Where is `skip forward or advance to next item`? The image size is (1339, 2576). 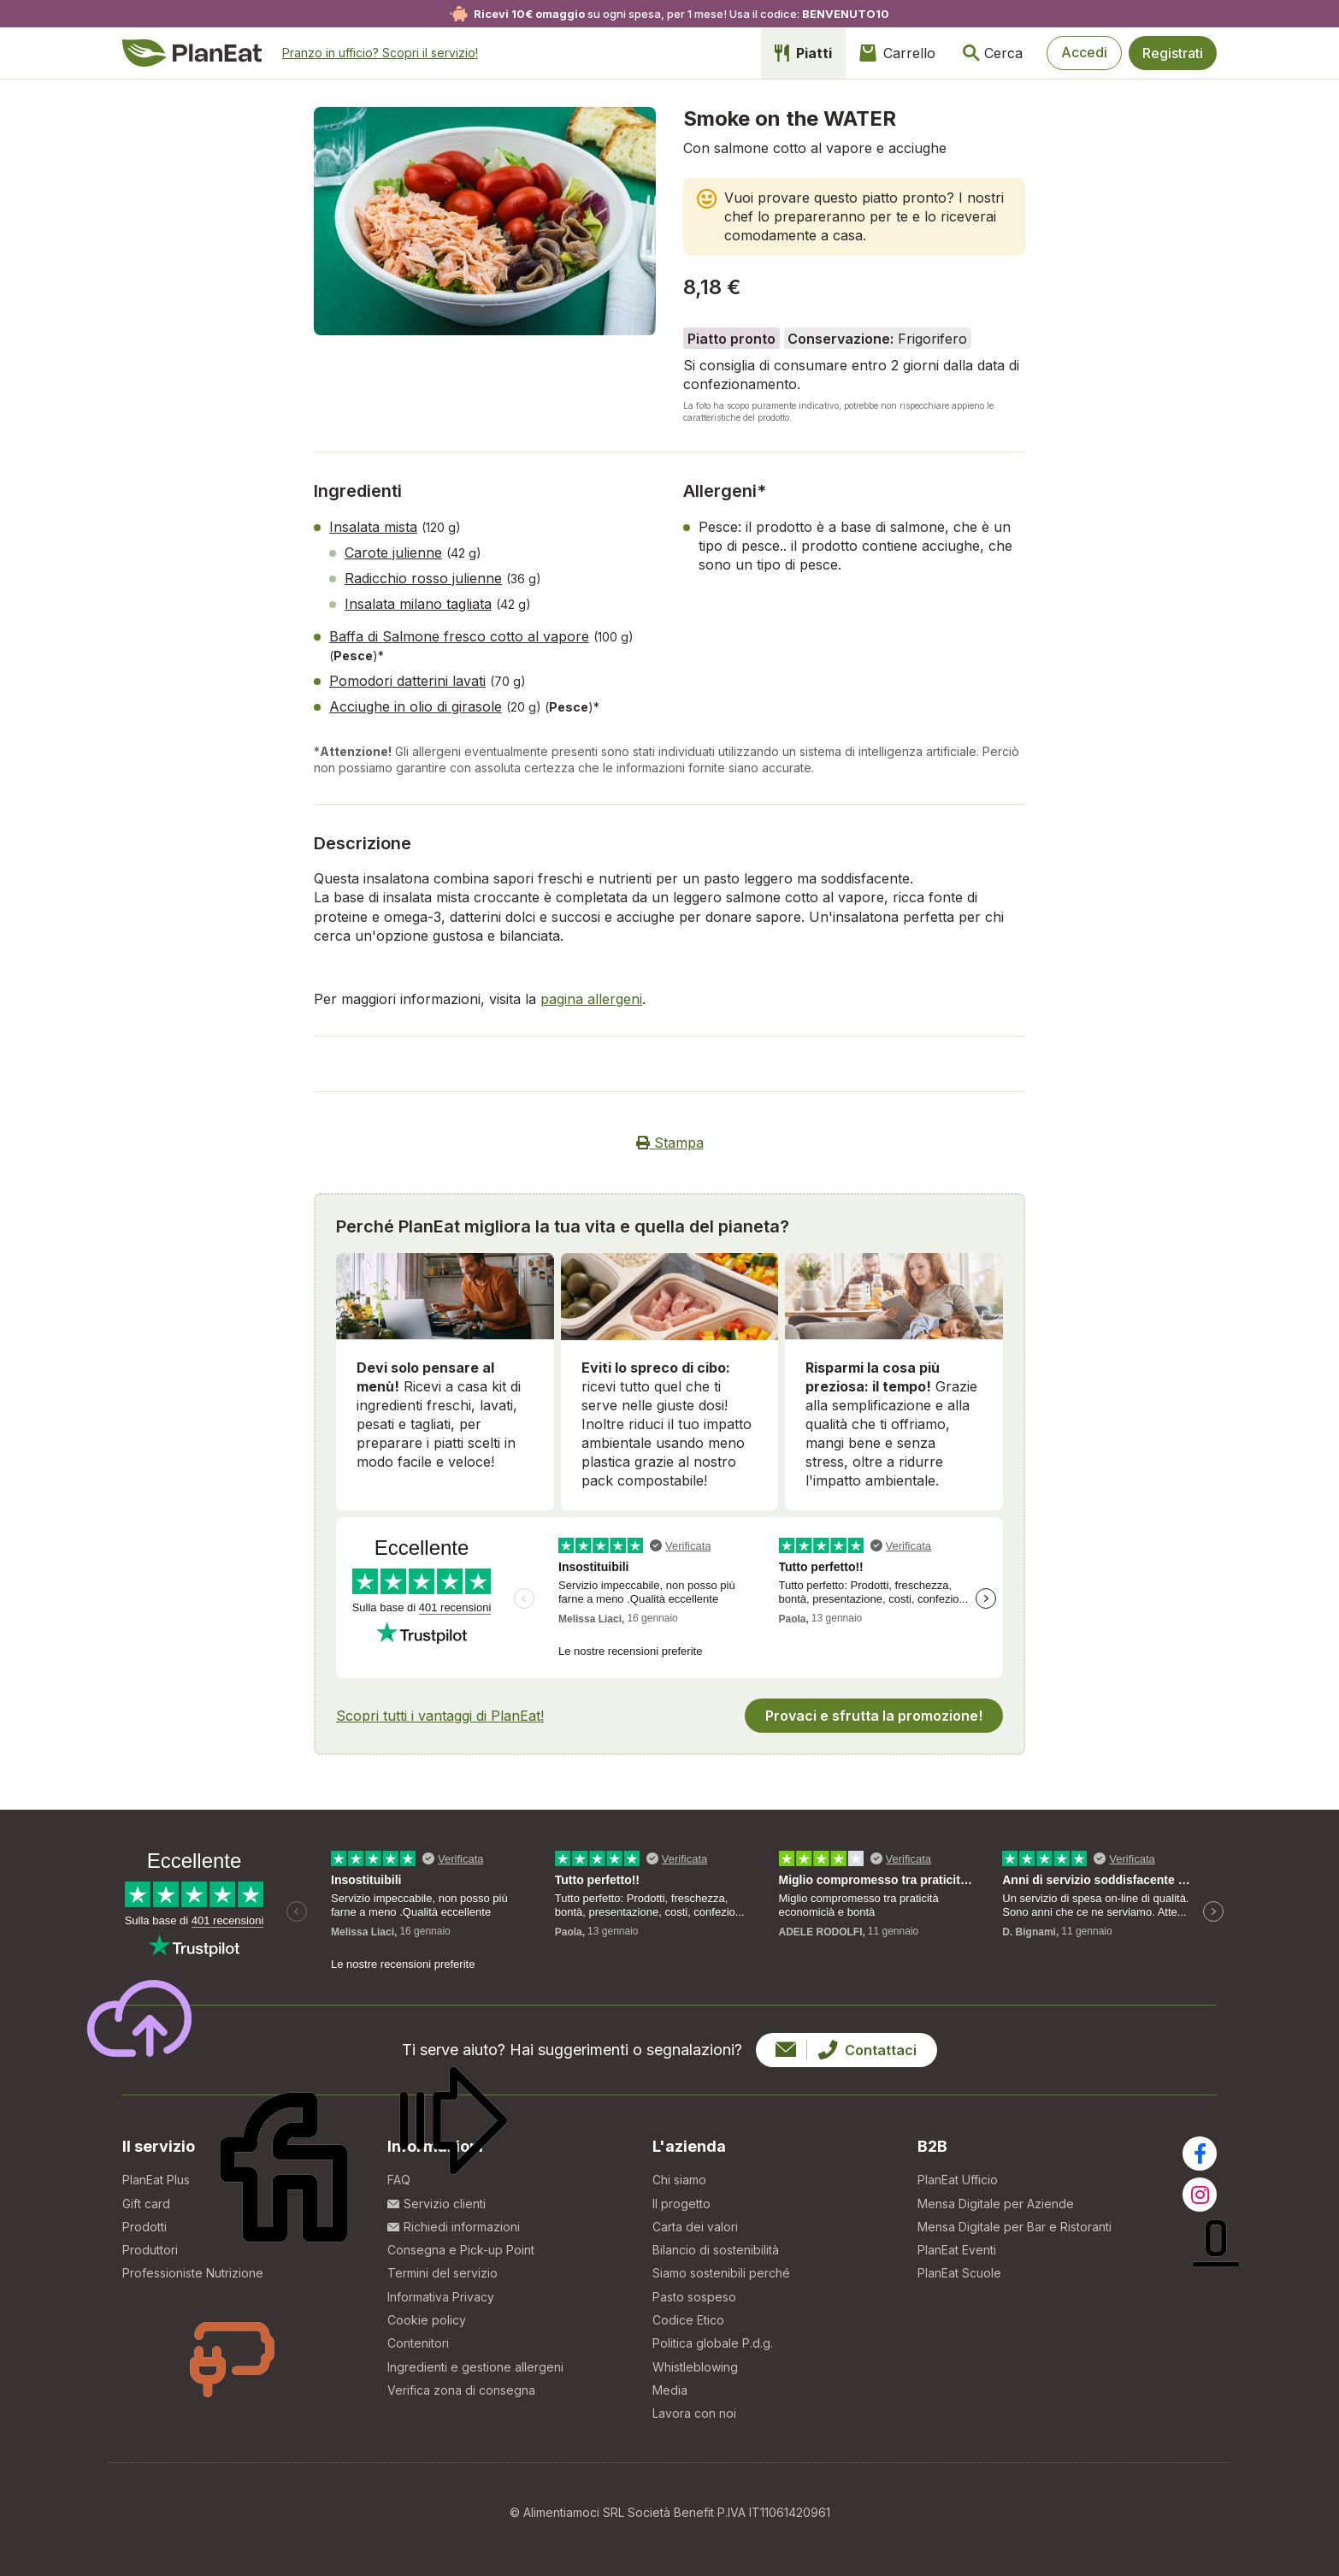
skip forward or advance to next item is located at coordinates (449, 2120).